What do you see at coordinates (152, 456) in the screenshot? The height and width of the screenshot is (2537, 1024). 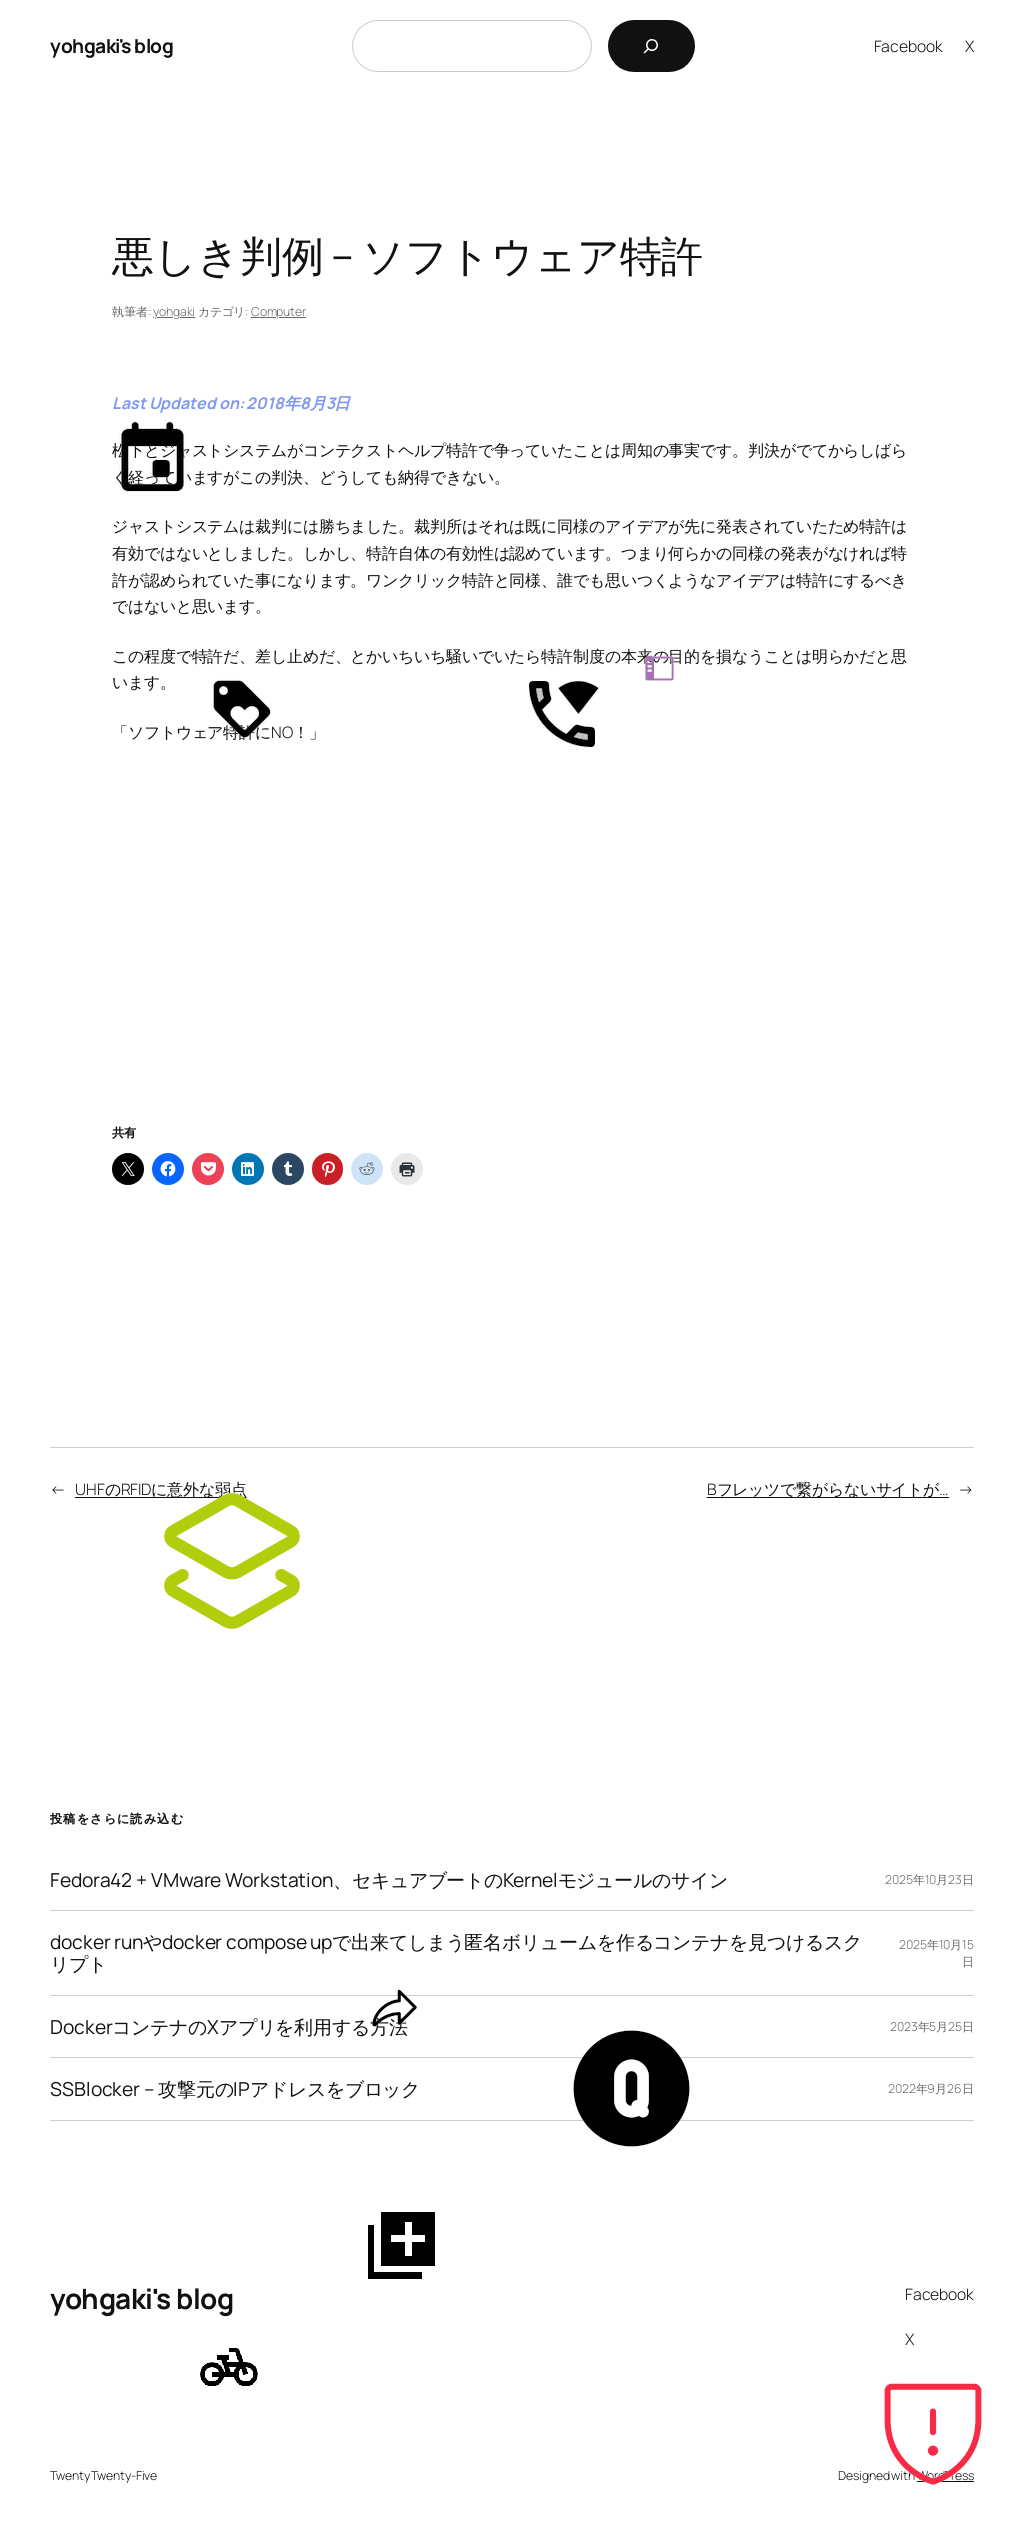 I see `view calendar or scheduled events` at bounding box center [152, 456].